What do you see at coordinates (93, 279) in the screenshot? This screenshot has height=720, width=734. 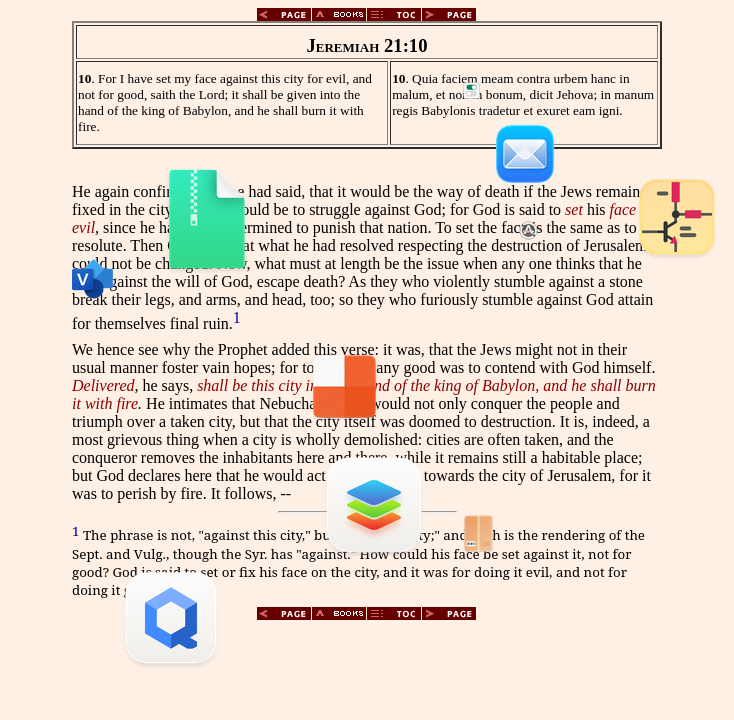 I see `open Microsoft Visio application` at bounding box center [93, 279].